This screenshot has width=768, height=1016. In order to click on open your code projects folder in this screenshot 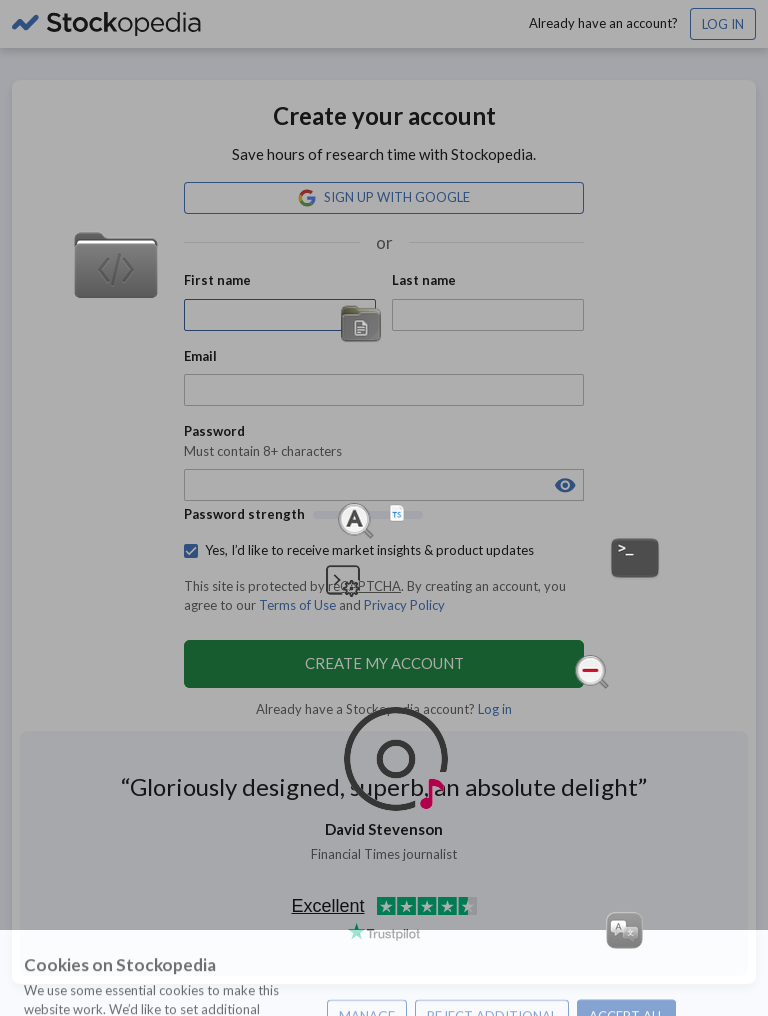, I will do `click(116, 265)`.